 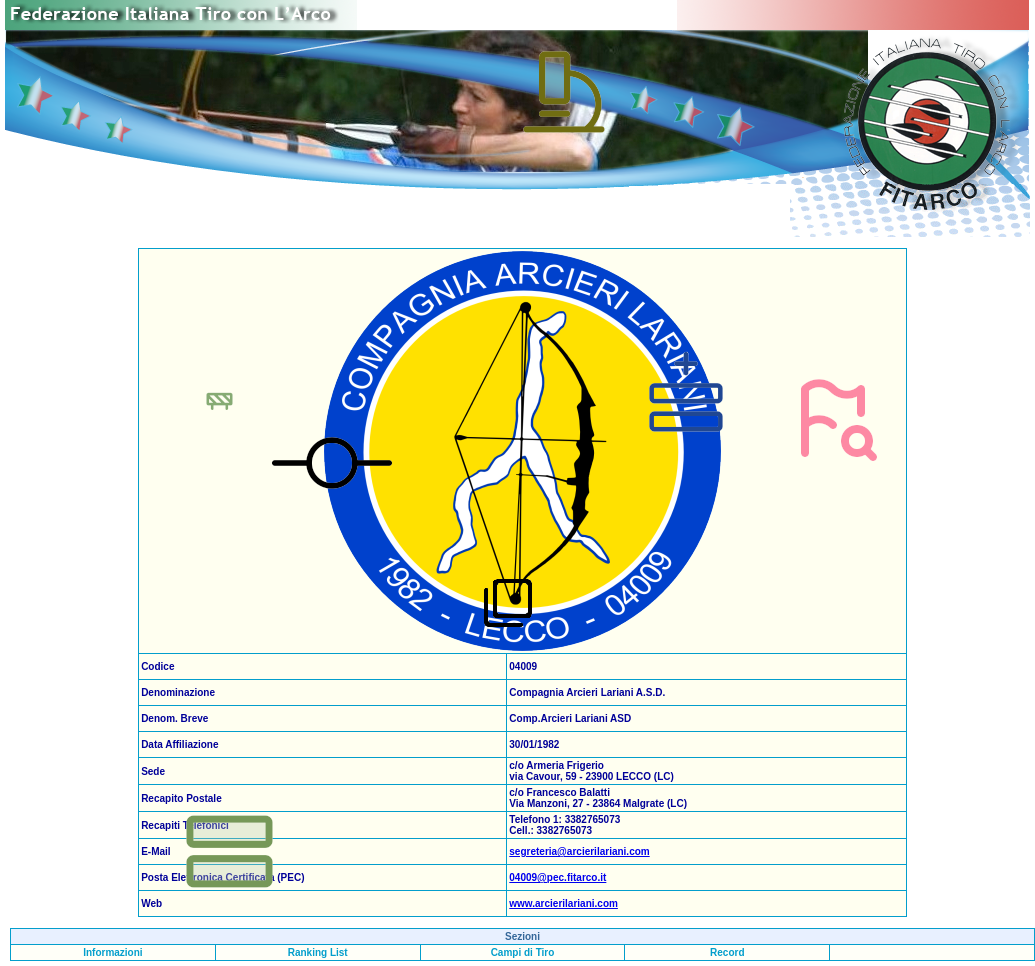 What do you see at coordinates (564, 95) in the screenshot?
I see `access research or scientific tools` at bounding box center [564, 95].